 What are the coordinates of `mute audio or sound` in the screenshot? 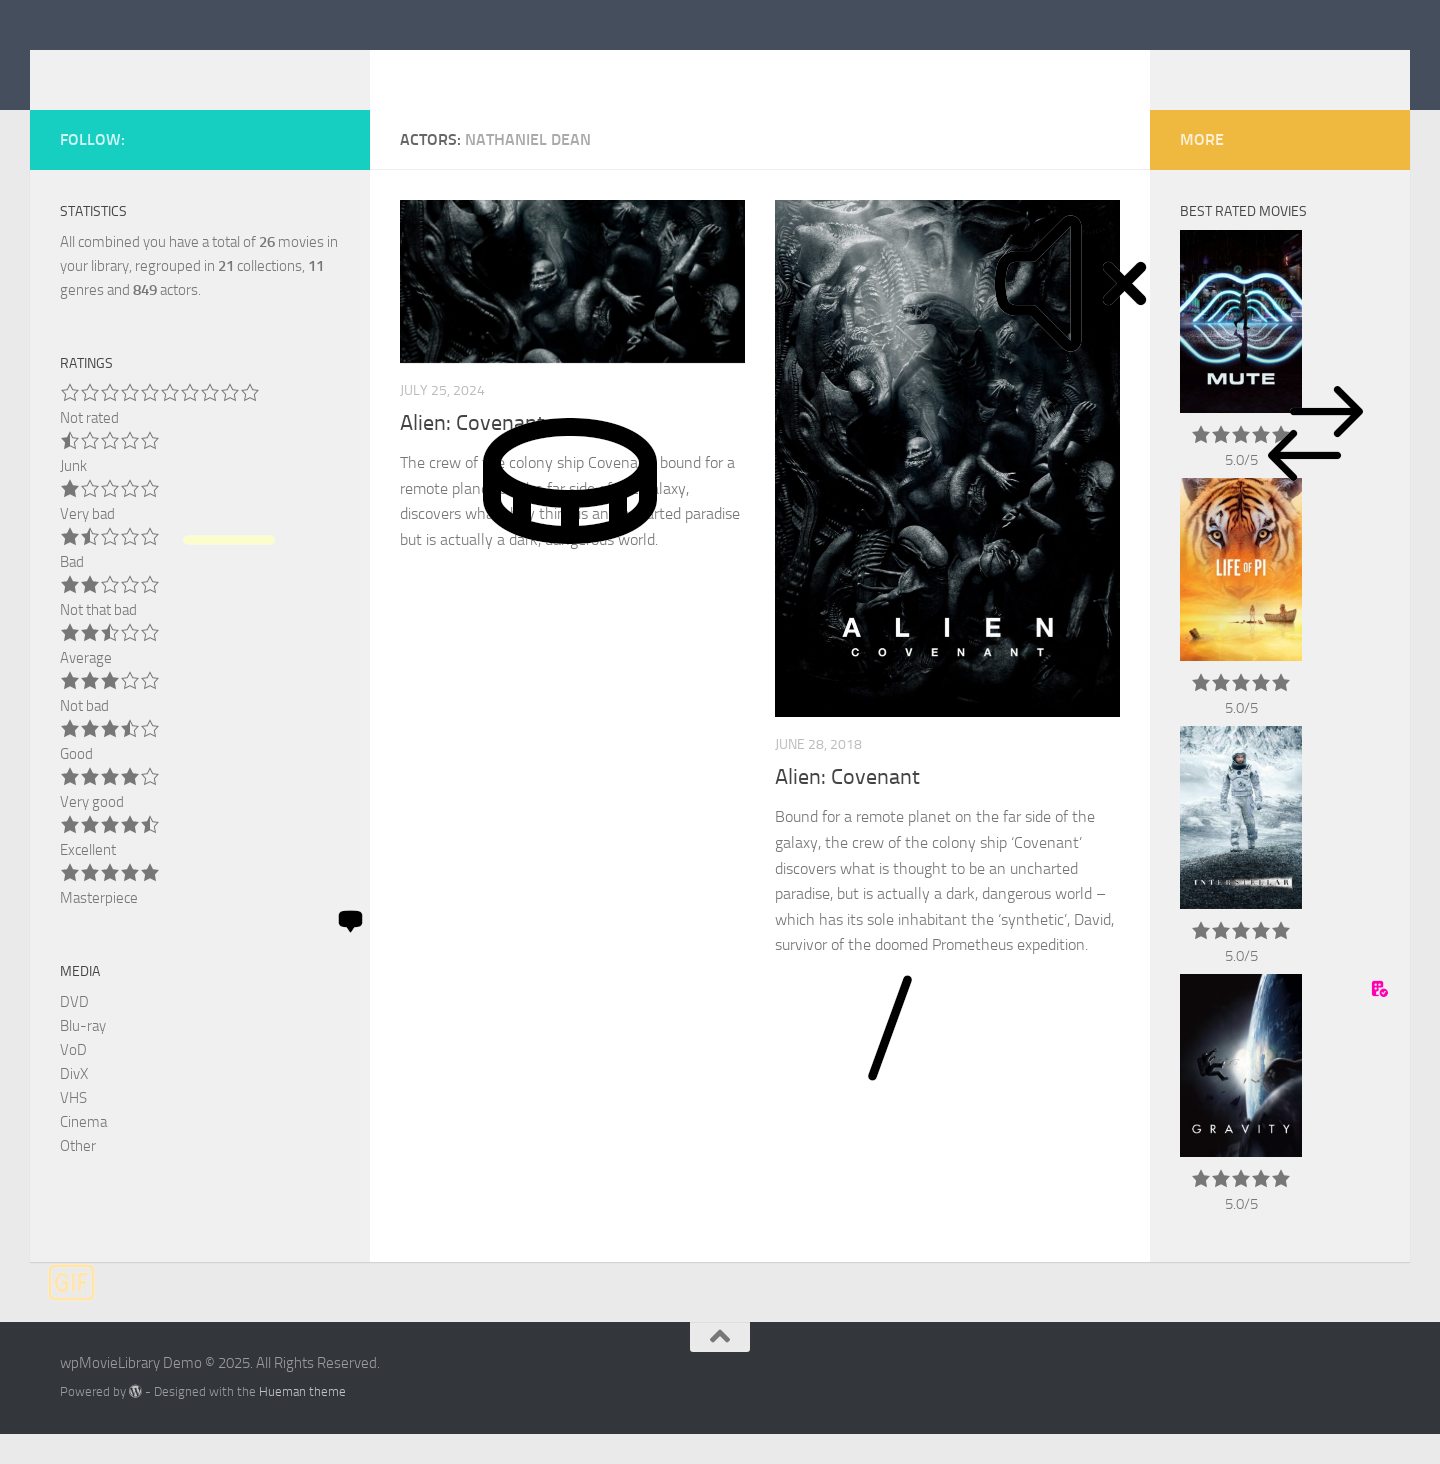 It's located at (1070, 283).